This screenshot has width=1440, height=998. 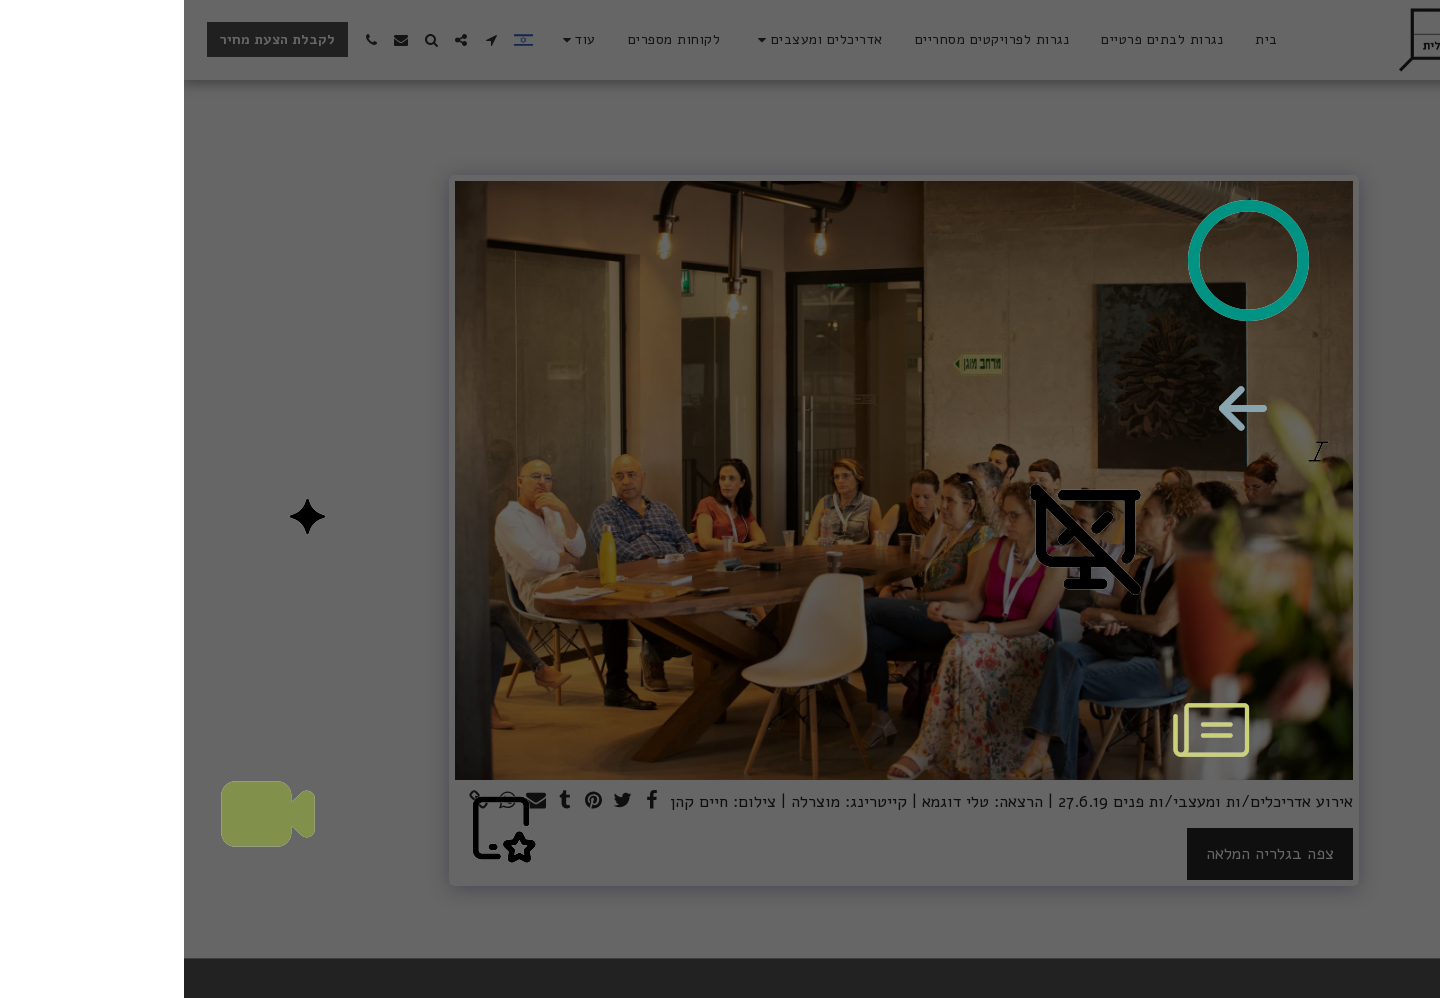 I want to click on apply italic formatting to selected text, so click(x=1318, y=451).